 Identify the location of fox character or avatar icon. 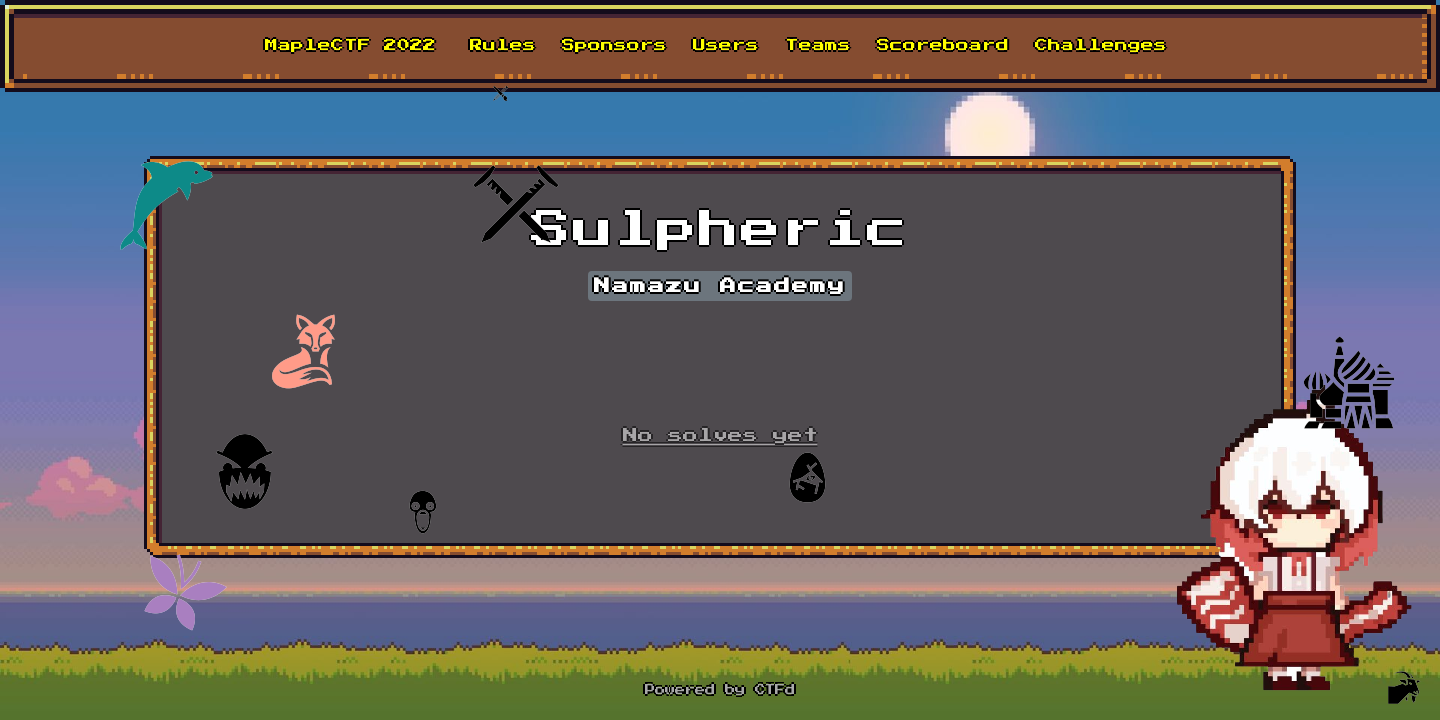
(303, 351).